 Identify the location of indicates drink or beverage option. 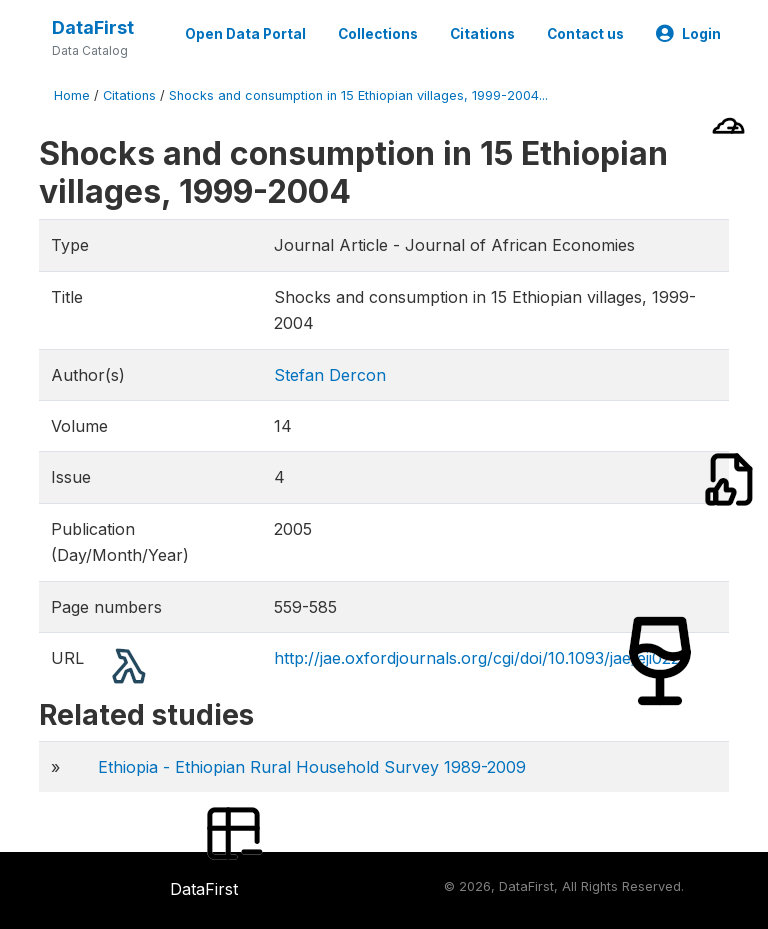
(660, 661).